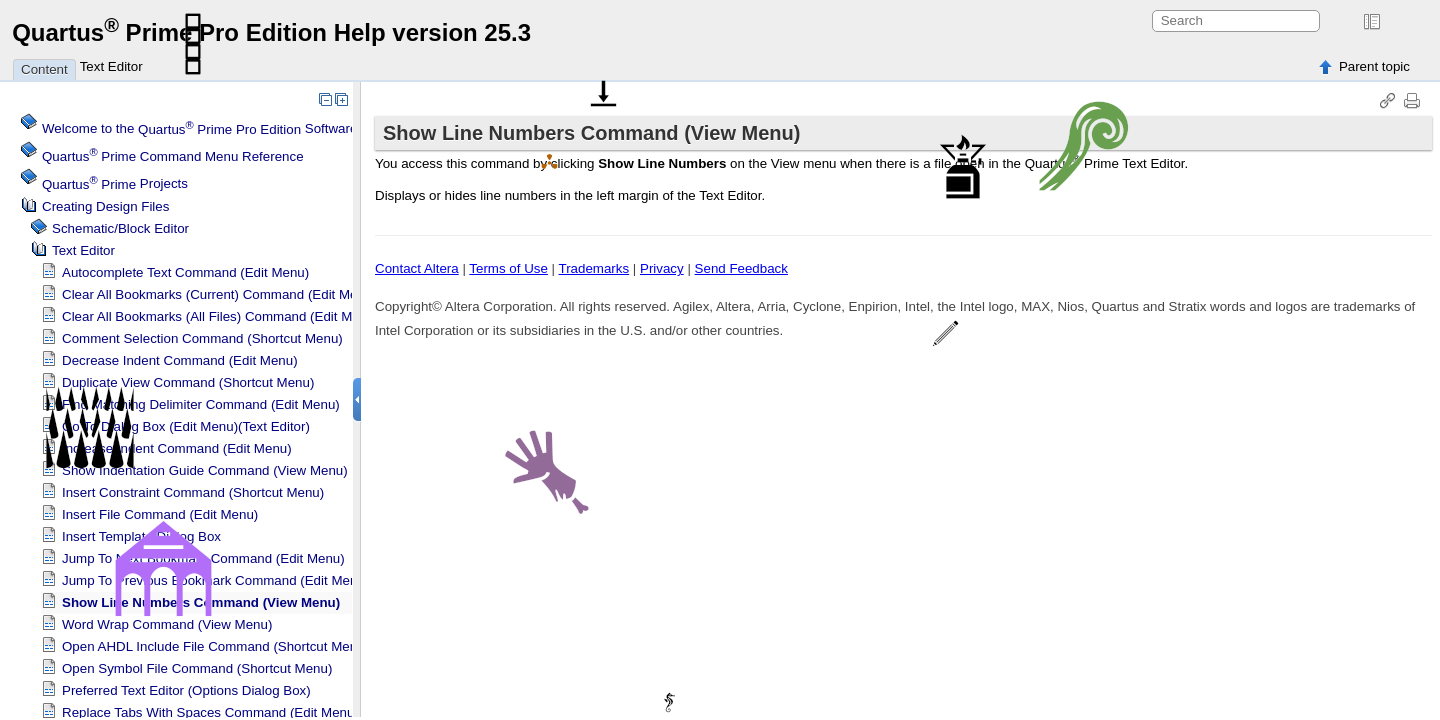 The height and width of the screenshot is (720, 1440). I want to click on place a brick or building block, so click(193, 44).